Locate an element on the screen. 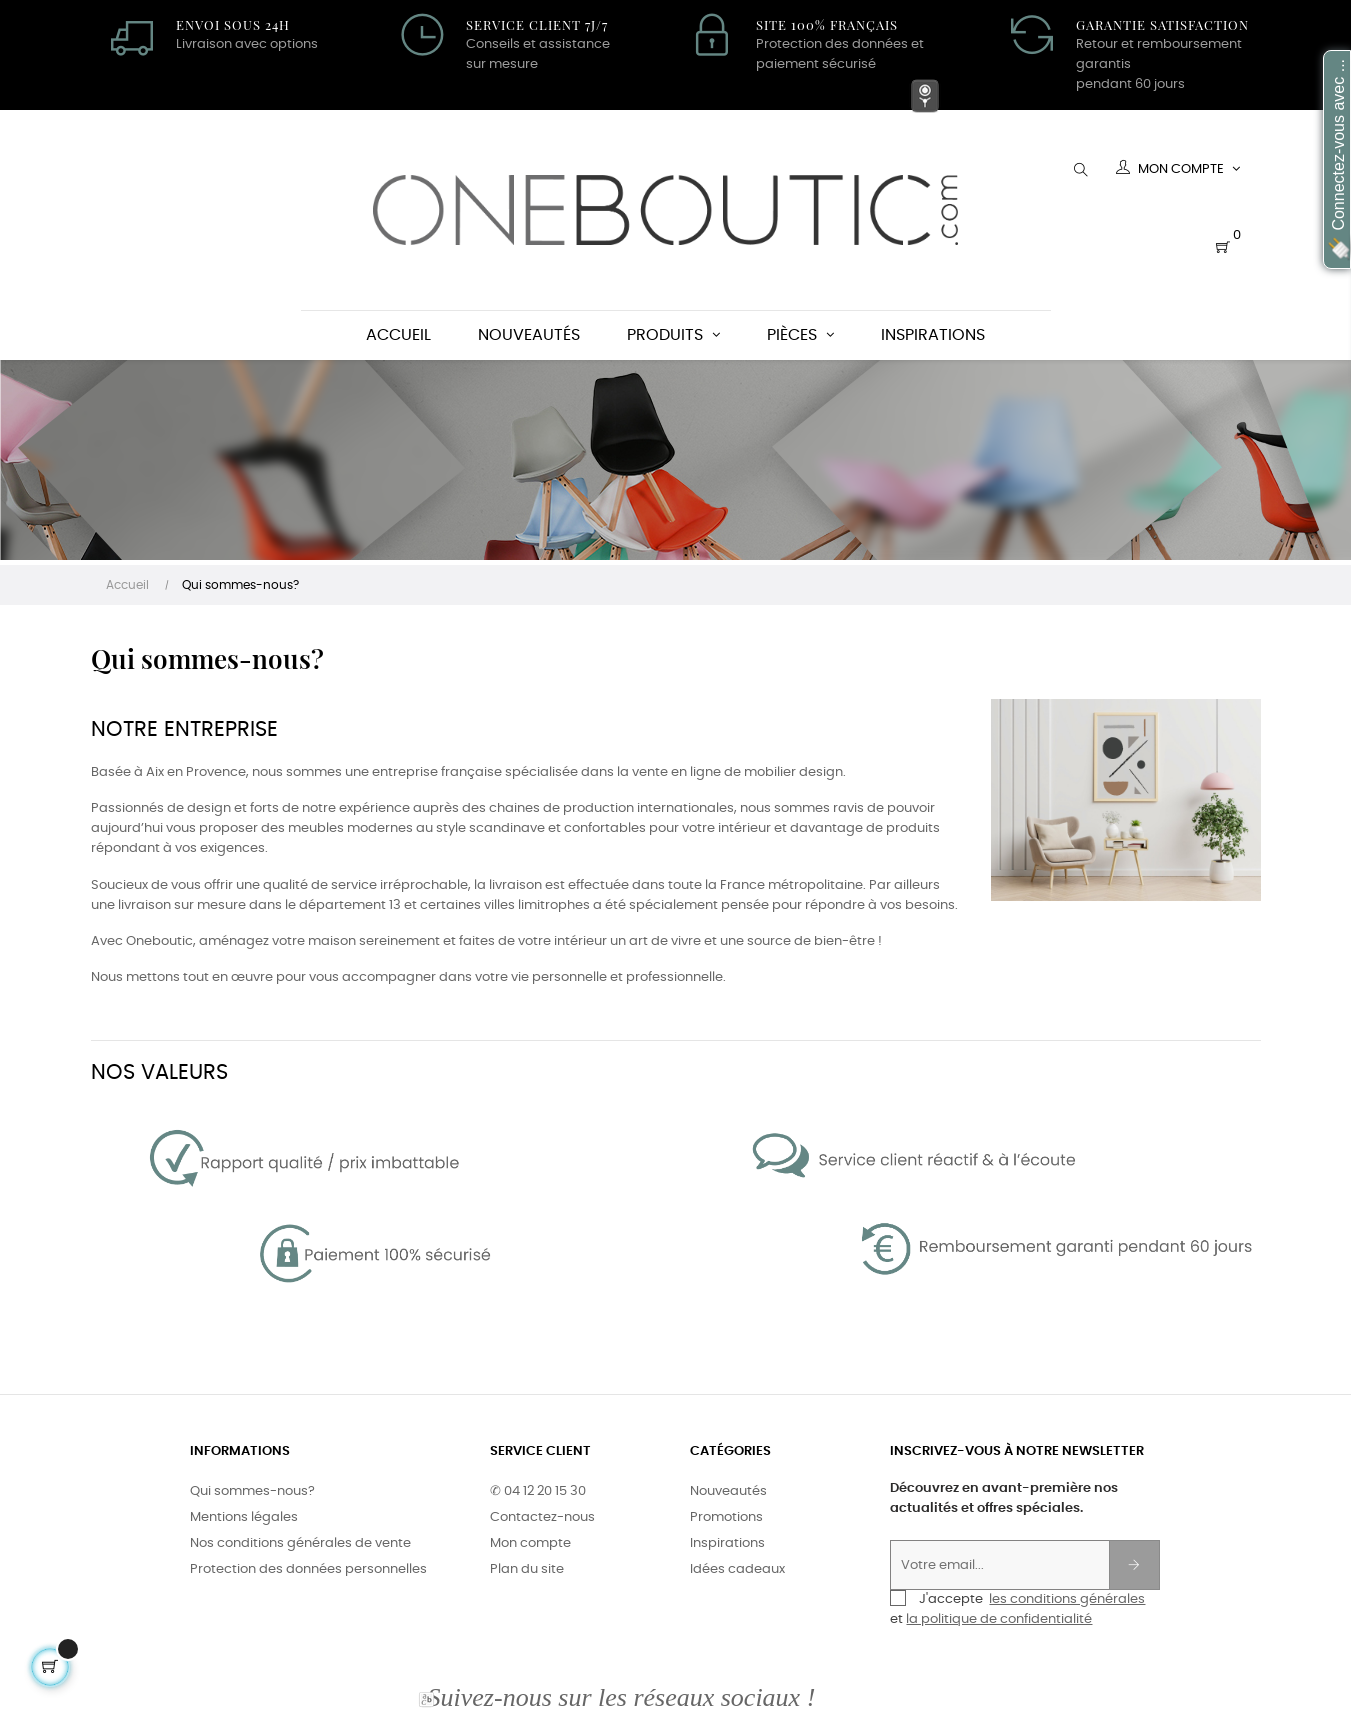  access font and typography settings is located at coordinates (426, 1699).